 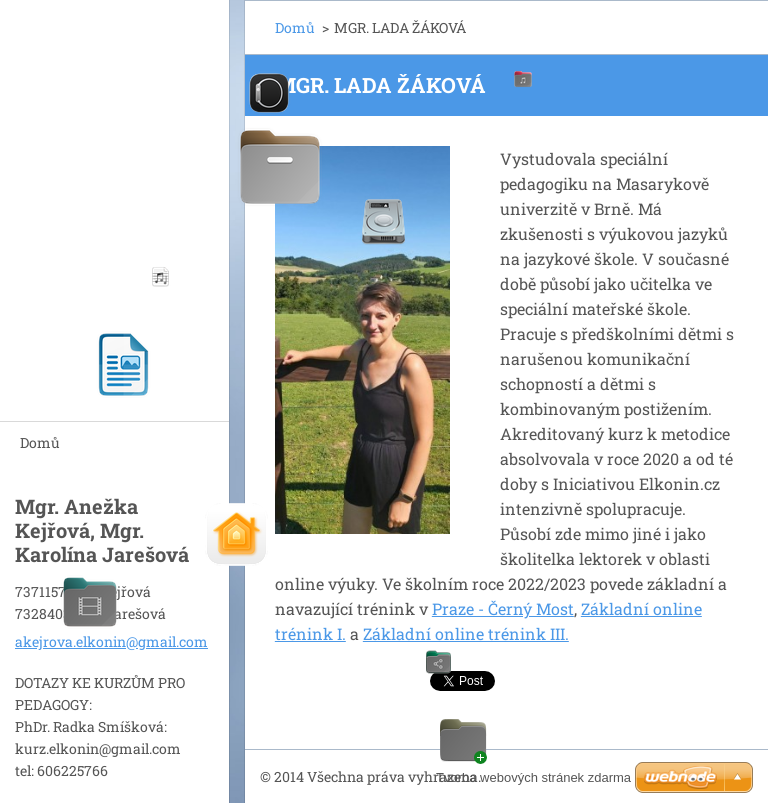 What do you see at coordinates (523, 79) in the screenshot?
I see `open your music folder` at bounding box center [523, 79].